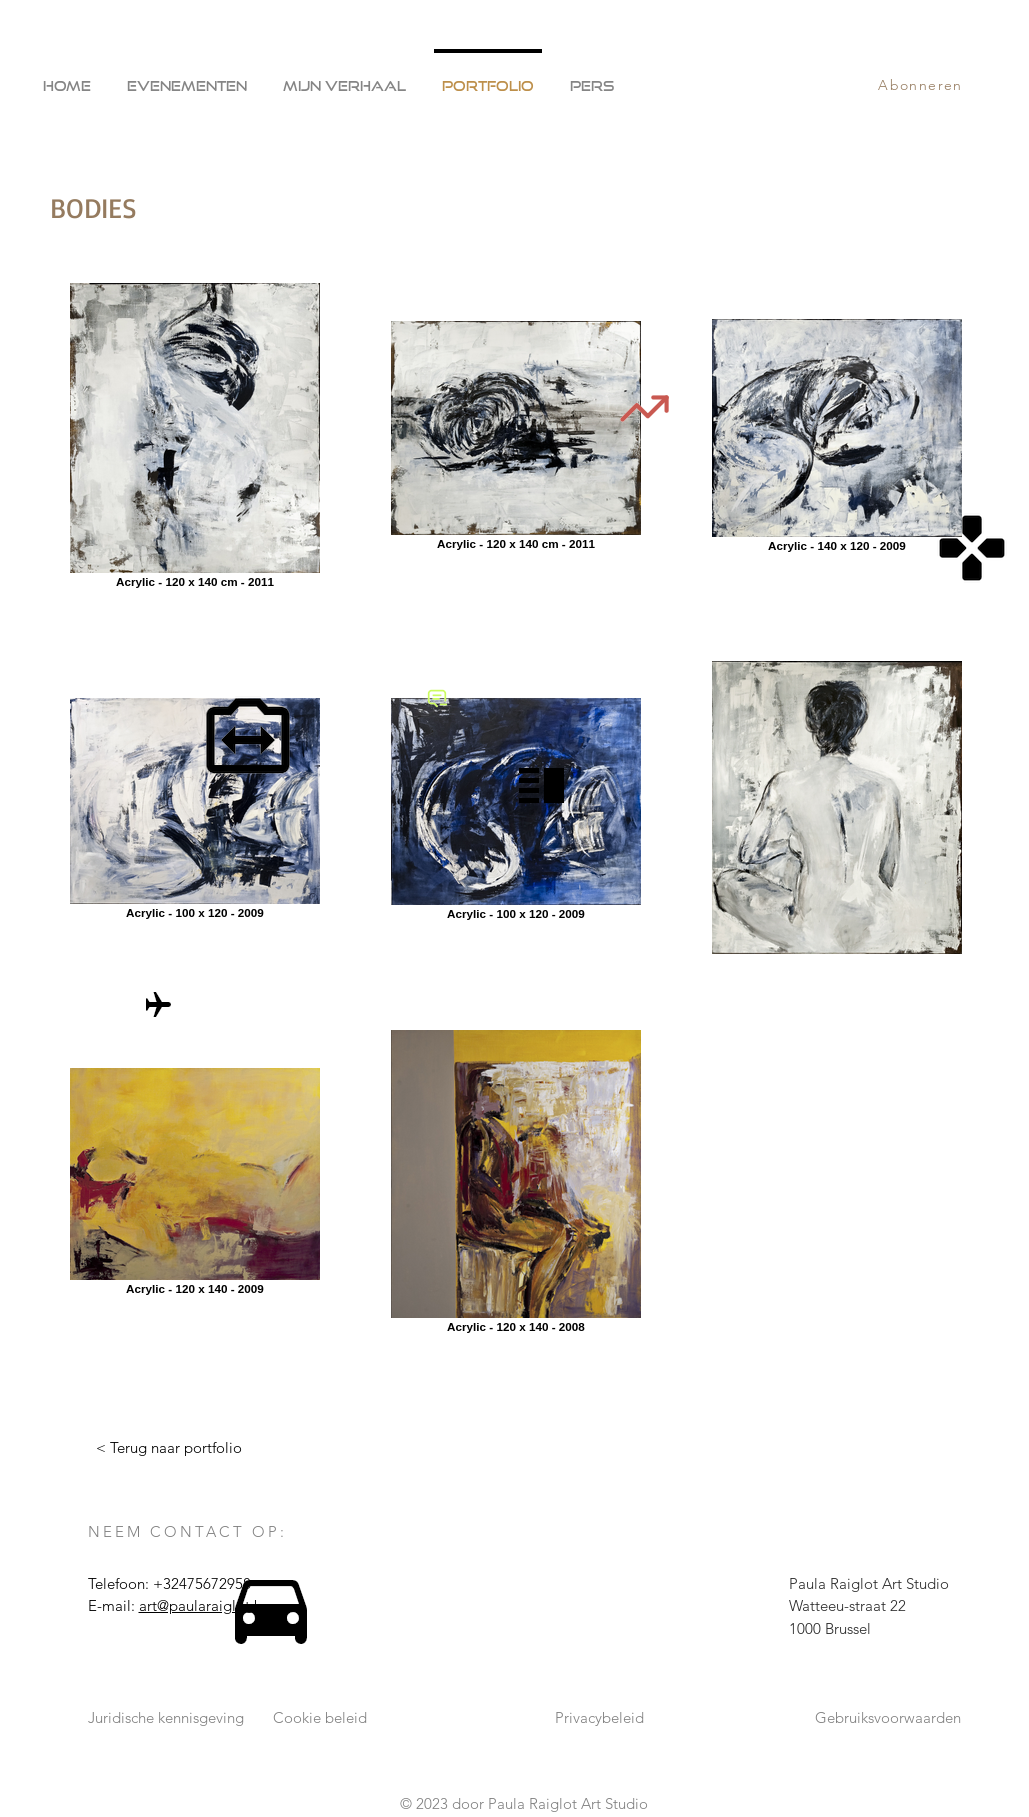 This screenshot has height=1817, width=1029. I want to click on access gaming features or settings, so click(972, 548).